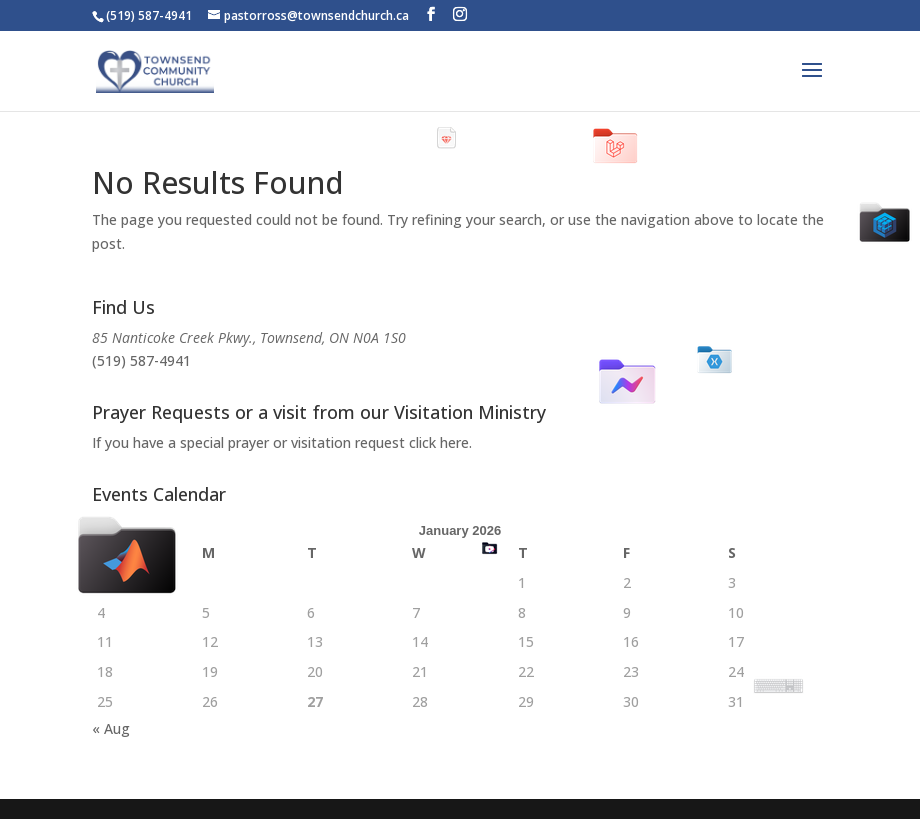  What do you see at coordinates (714, 360) in the screenshot?
I see `open Xamarin project files folder` at bounding box center [714, 360].